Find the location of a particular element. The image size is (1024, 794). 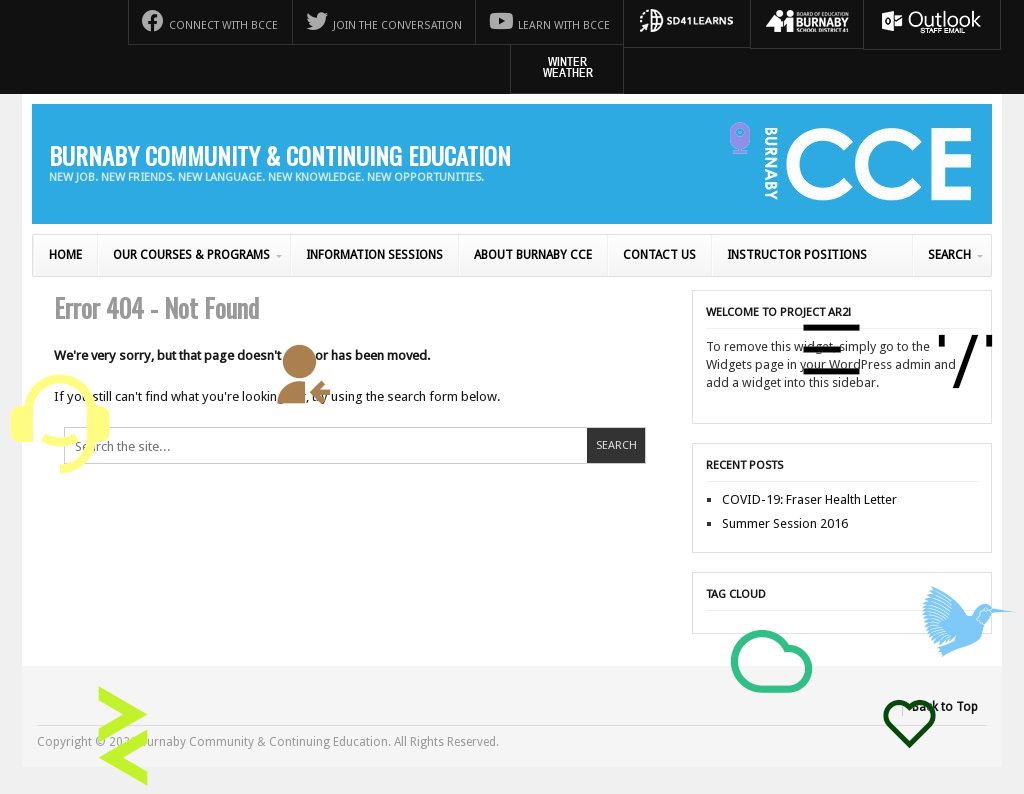

playcanvas game engine logo is located at coordinates (123, 736).